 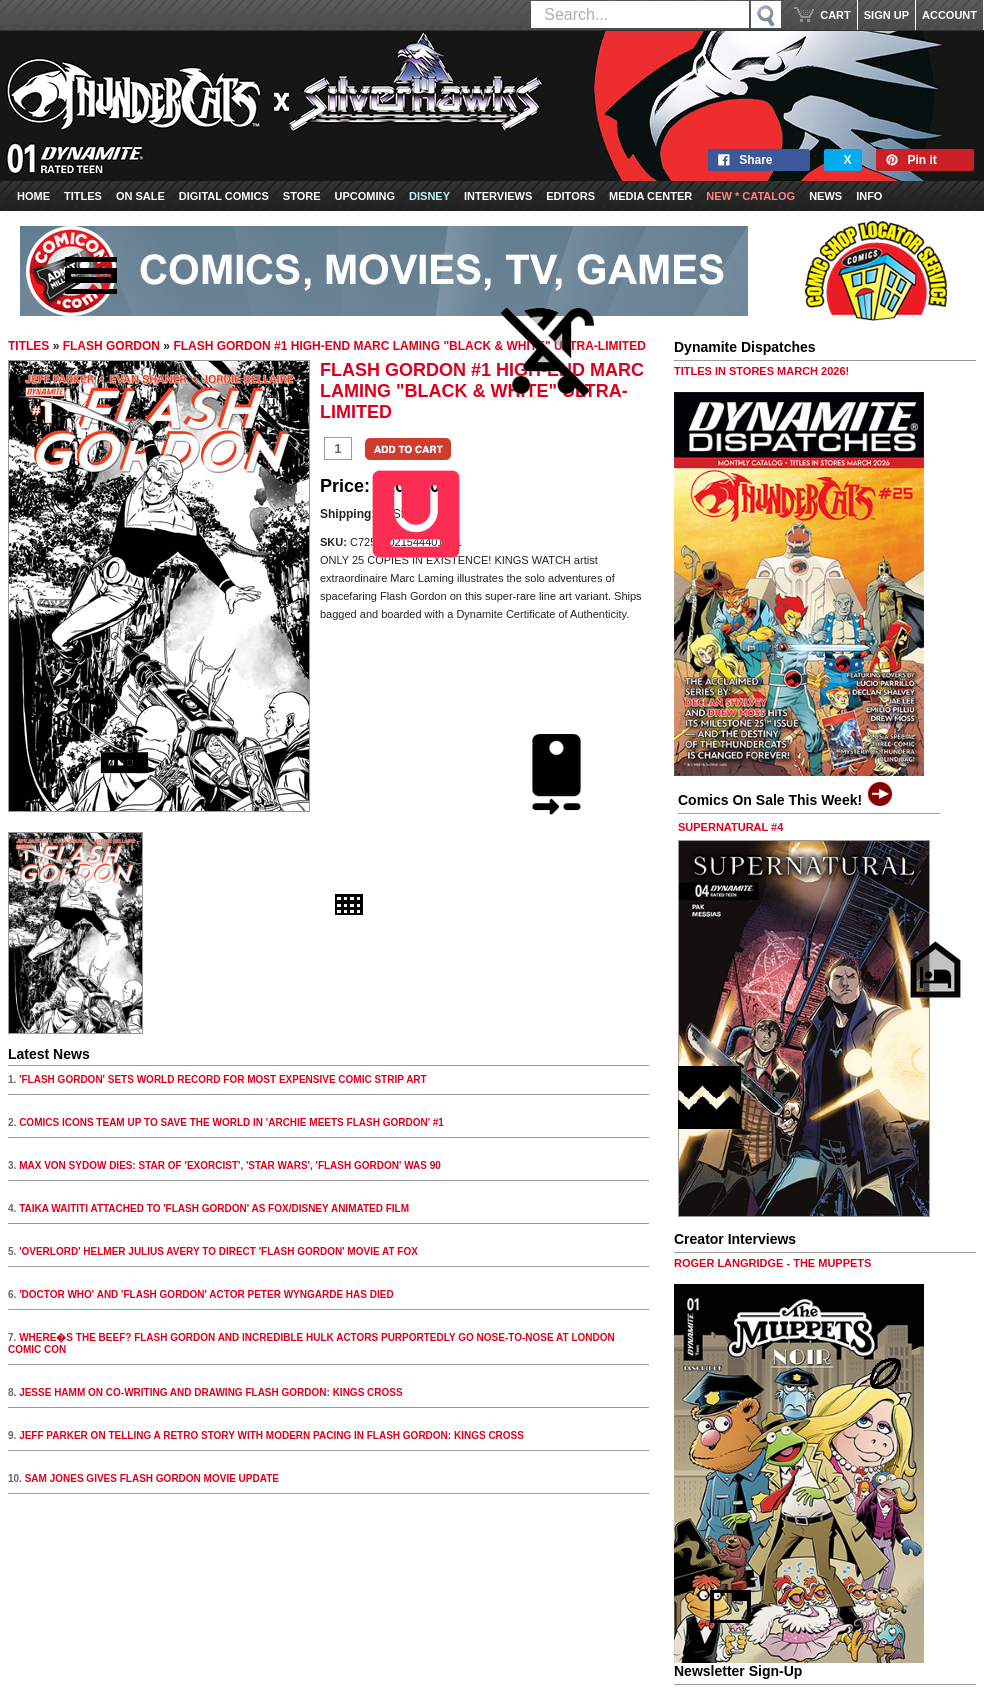 I want to click on indicates image failed to load, so click(x=709, y=1097).